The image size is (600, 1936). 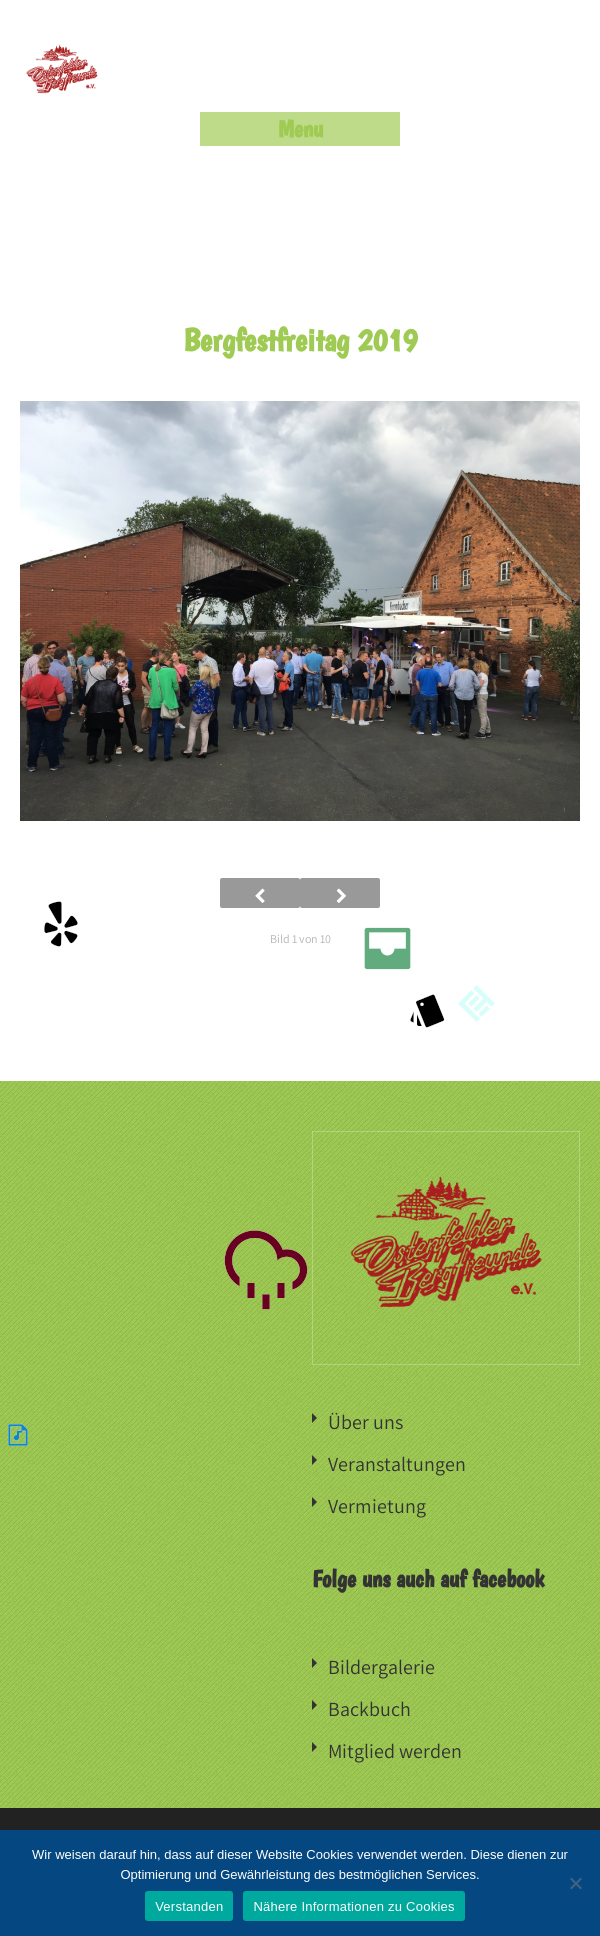 I want to click on open an audio or music file, so click(x=18, y=1435).